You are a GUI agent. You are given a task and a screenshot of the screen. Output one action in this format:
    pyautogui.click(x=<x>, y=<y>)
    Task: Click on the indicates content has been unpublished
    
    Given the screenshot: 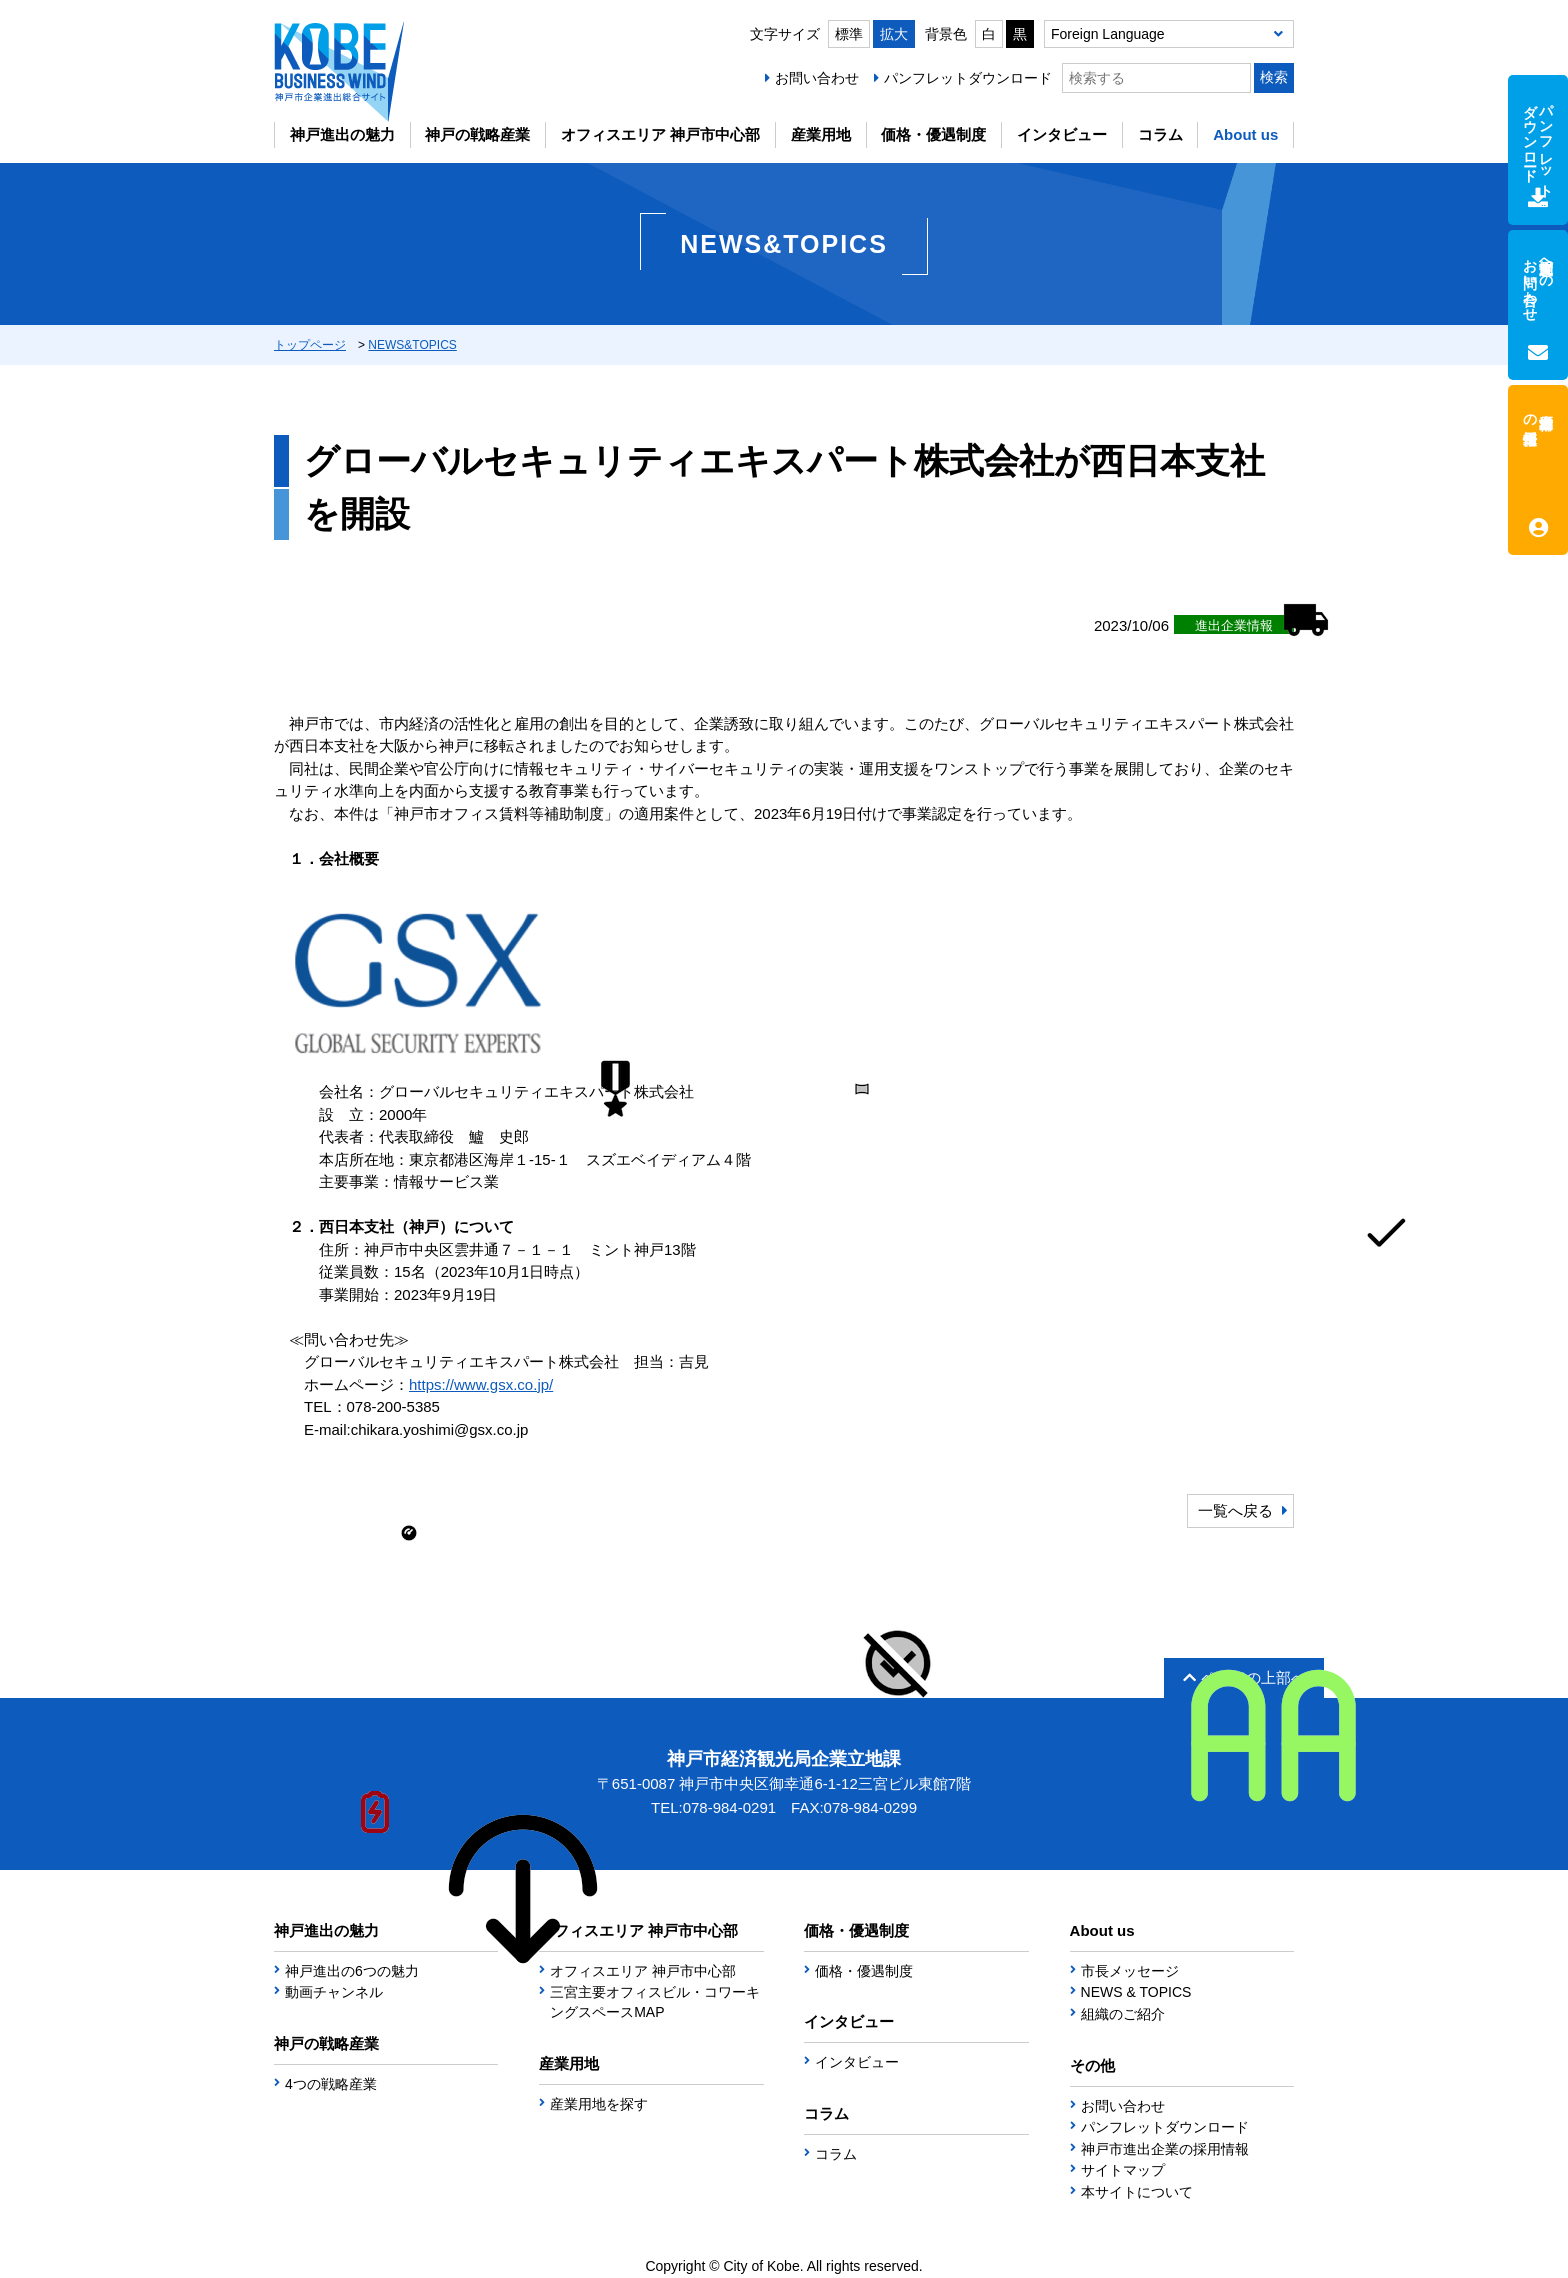 What is the action you would take?
    pyautogui.click(x=898, y=1663)
    